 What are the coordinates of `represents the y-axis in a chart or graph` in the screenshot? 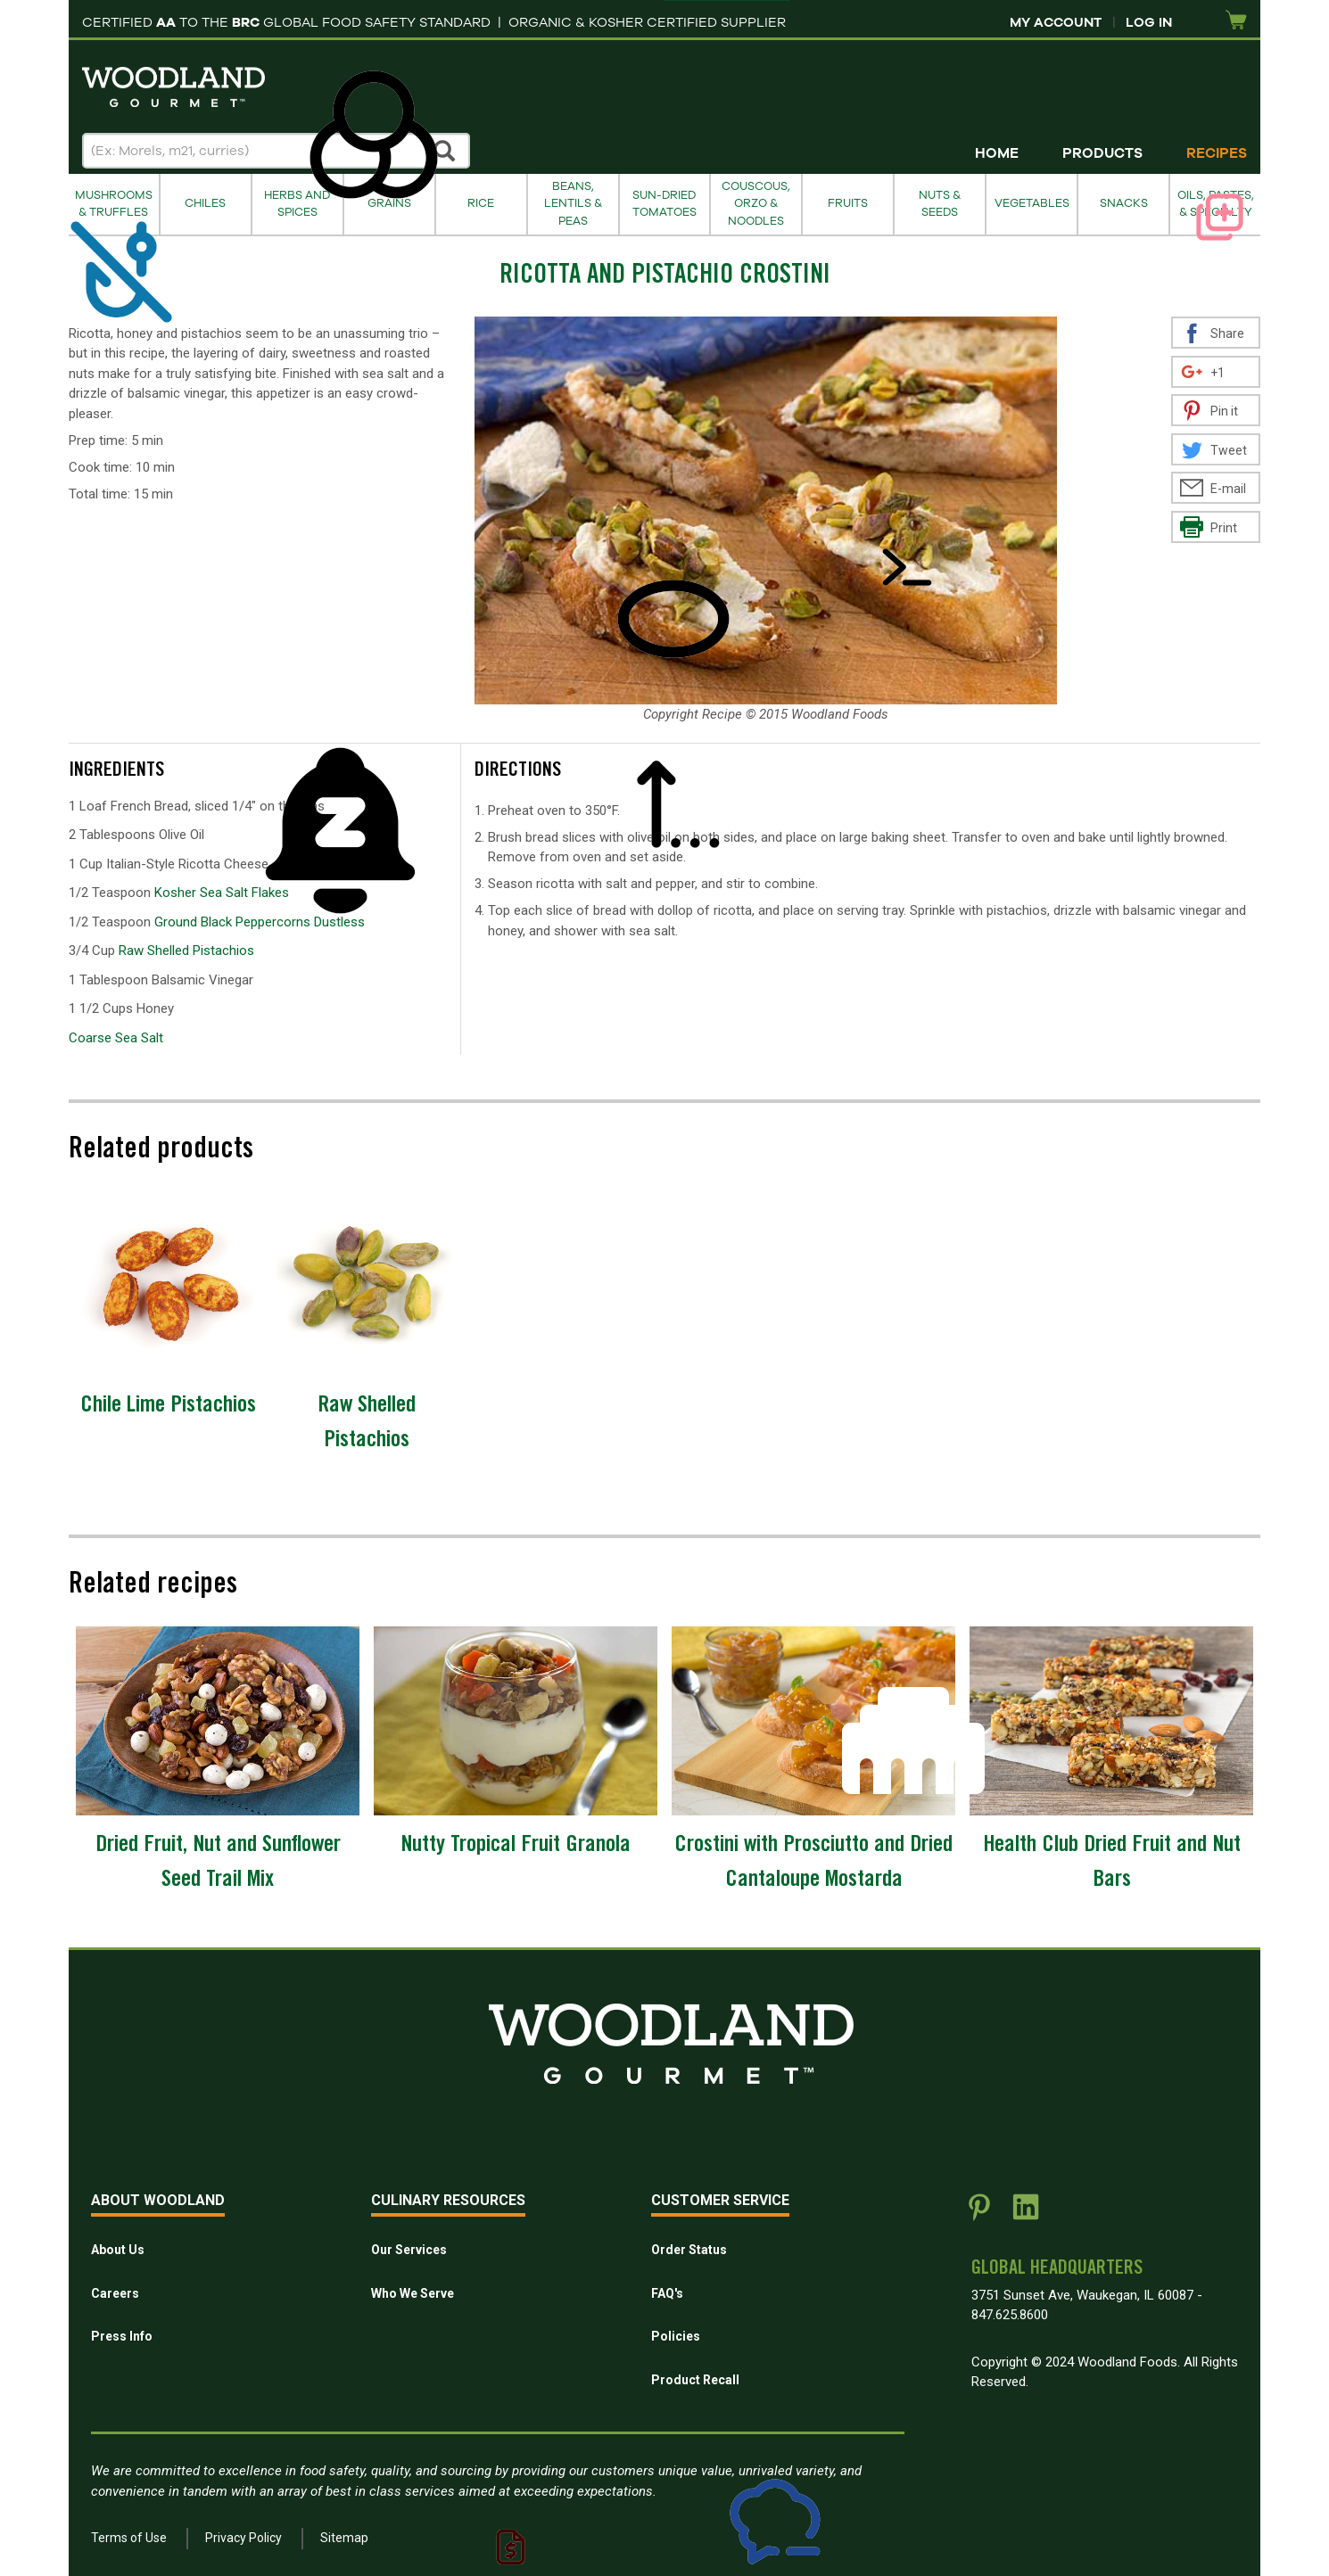 It's located at (681, 804).